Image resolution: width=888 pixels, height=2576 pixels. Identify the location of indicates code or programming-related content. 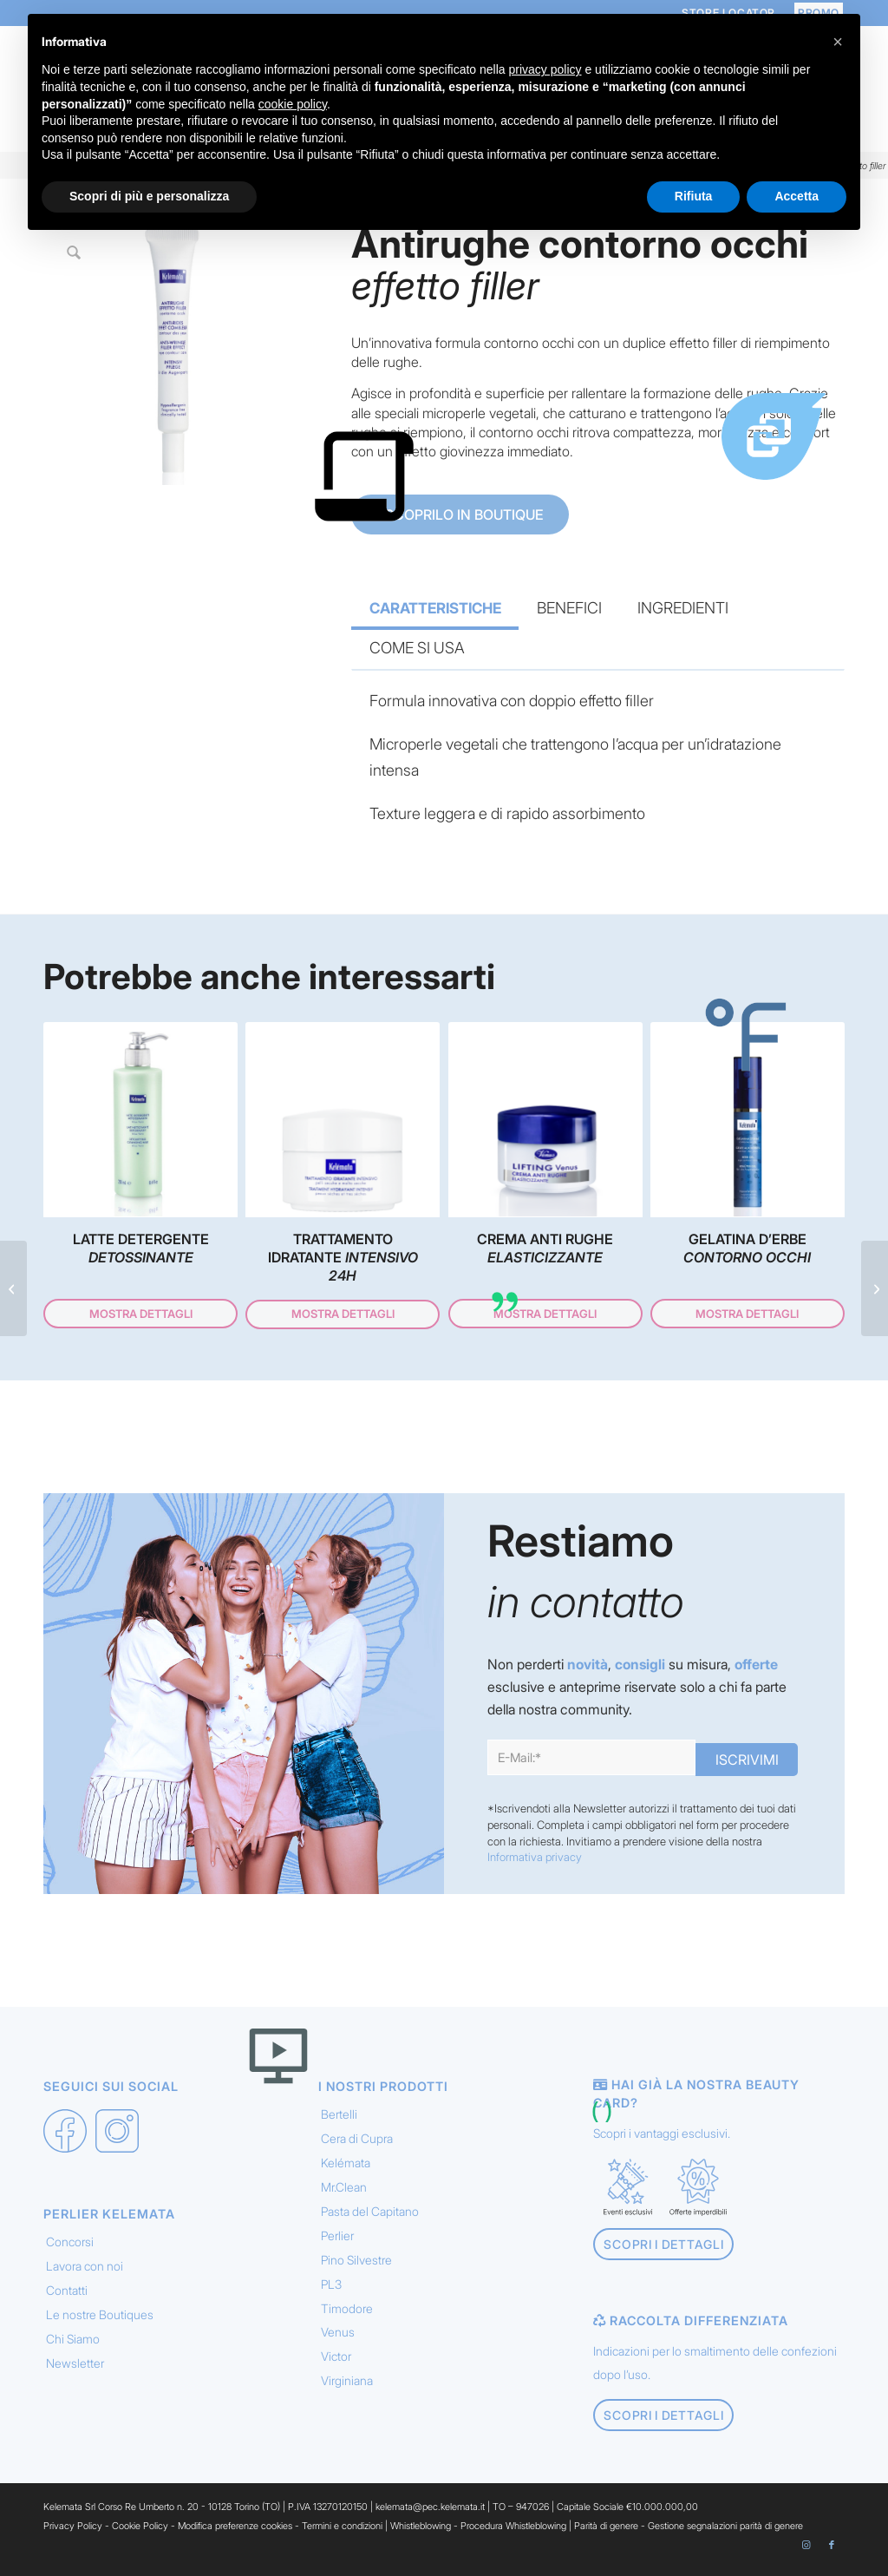
(602, 2112).